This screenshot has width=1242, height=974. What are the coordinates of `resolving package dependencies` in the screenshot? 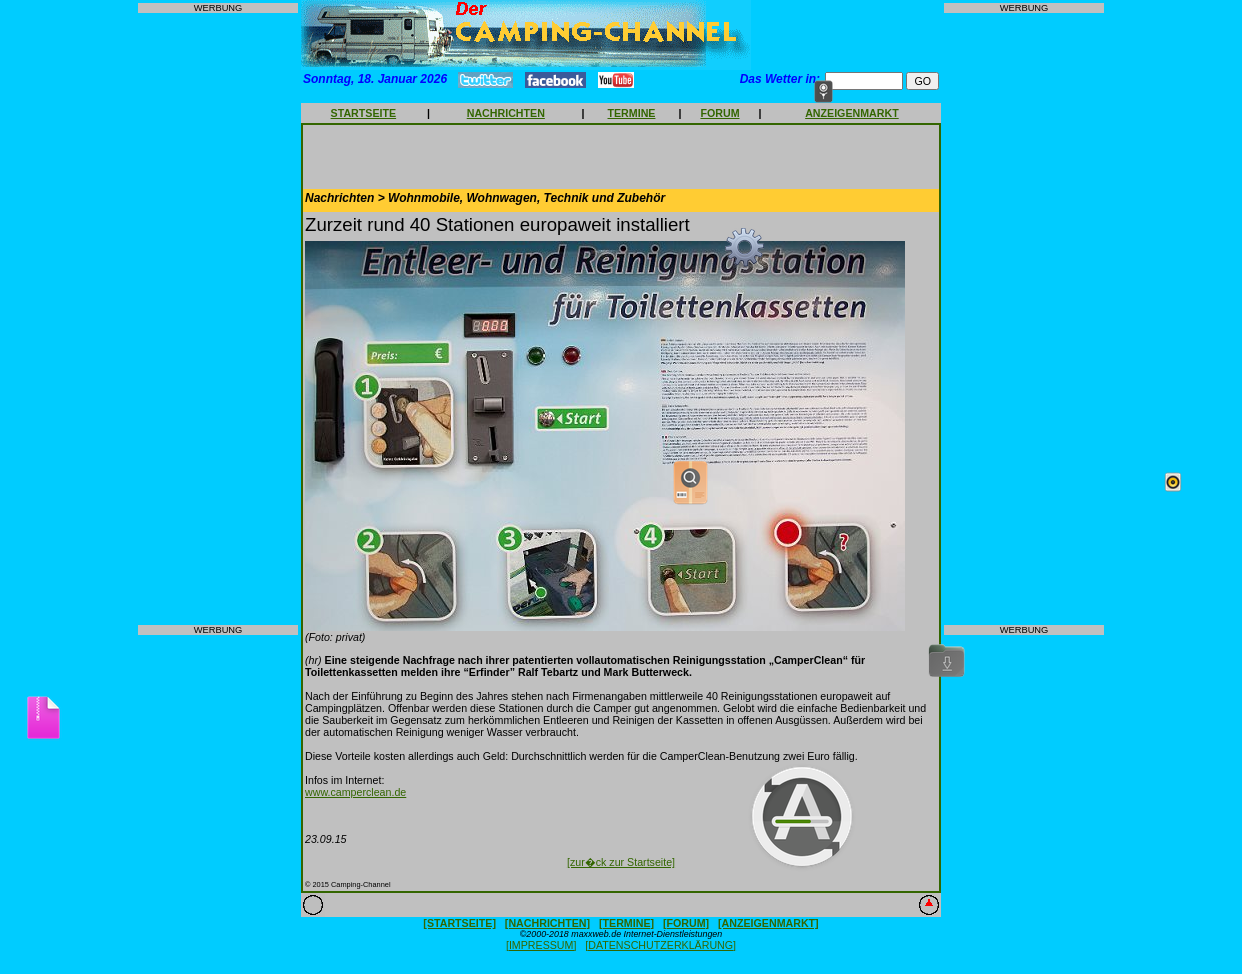 It's located at (690, 482).